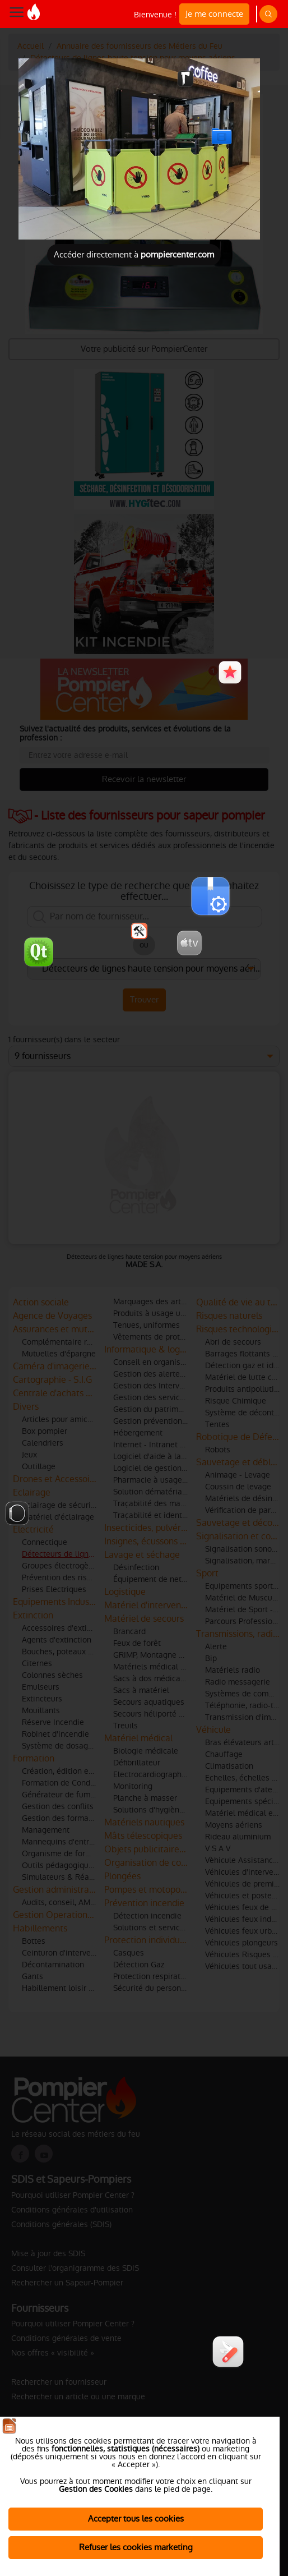 The height and width of the screenshot is (2576, 288). Describe the element at coordinates (228, 2352) in the screenshot. I see `open textpieces app for text manipulation tools` at that location.